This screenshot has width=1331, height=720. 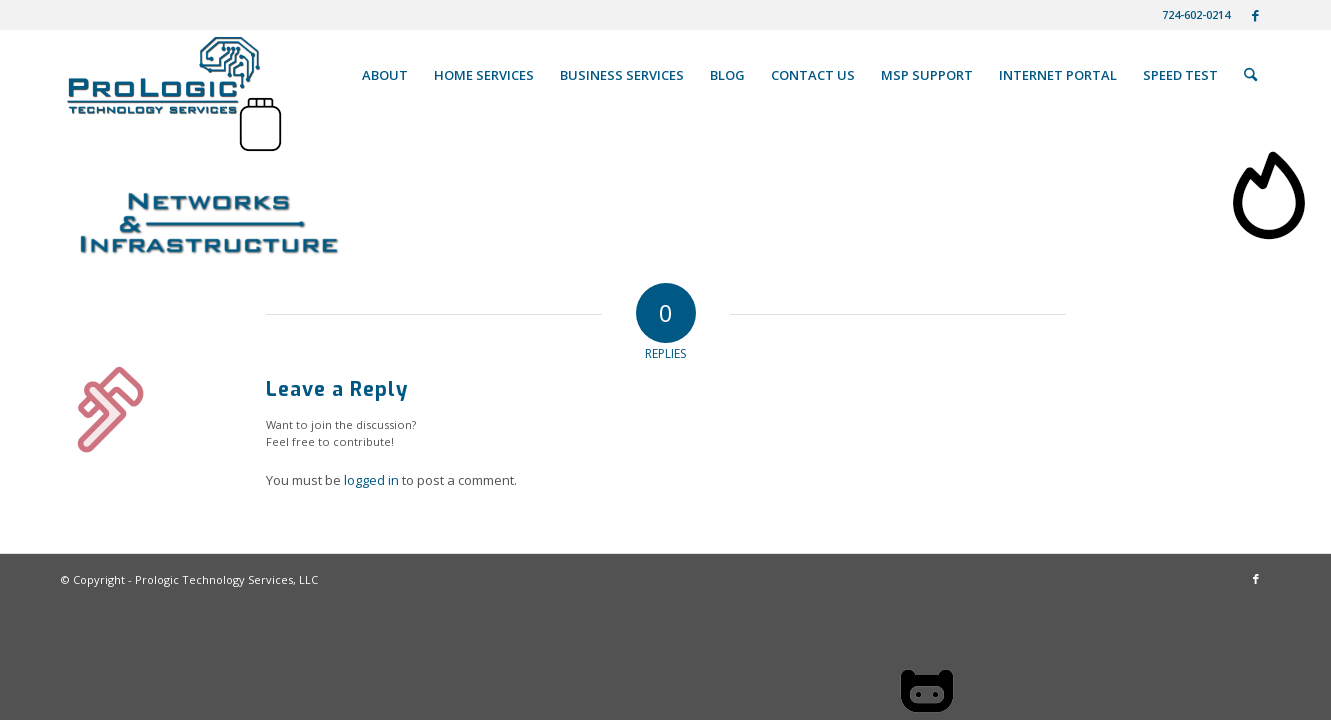 I want to click on access tools or settings, so click(x=106, y=409).